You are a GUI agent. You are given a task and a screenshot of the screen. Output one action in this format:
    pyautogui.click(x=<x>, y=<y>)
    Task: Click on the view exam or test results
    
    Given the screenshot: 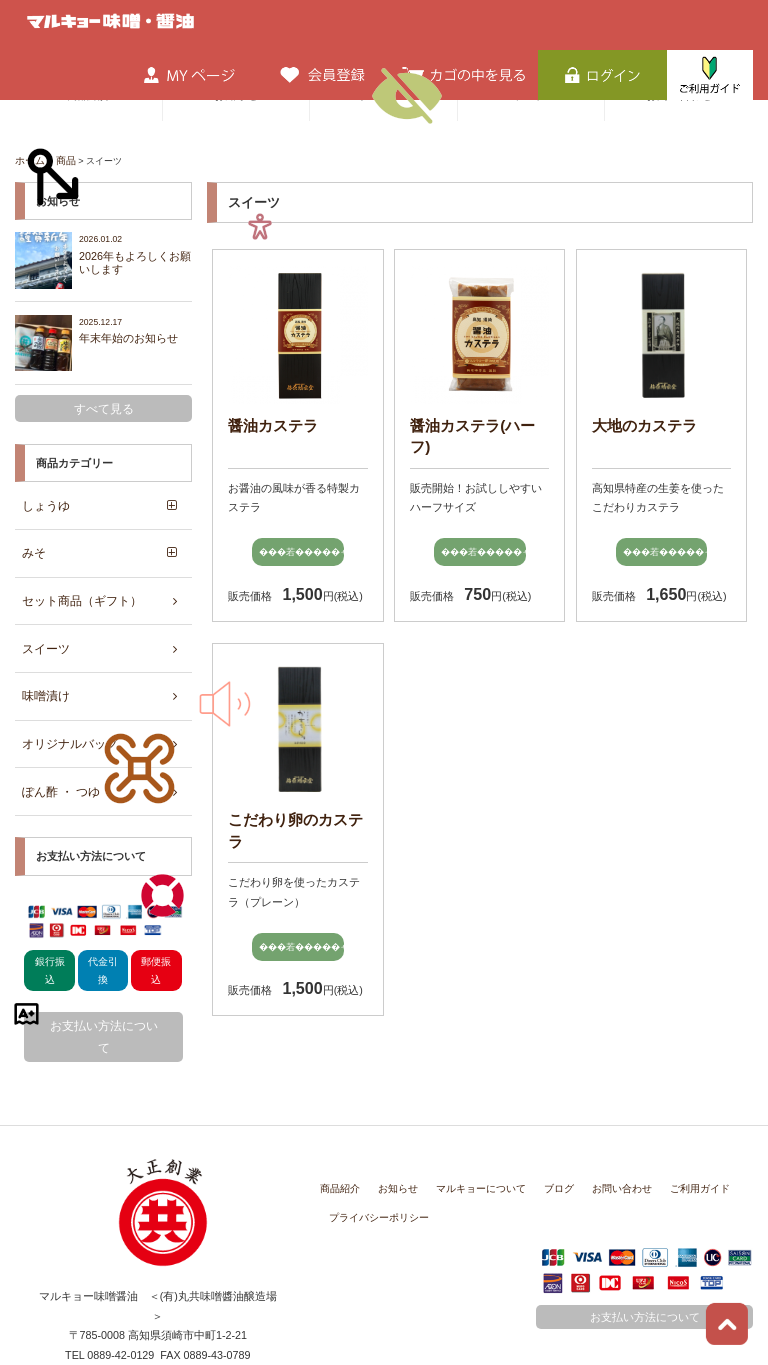 What is the action you would take?
    pyautogui.click(x=26, y=1013)
    